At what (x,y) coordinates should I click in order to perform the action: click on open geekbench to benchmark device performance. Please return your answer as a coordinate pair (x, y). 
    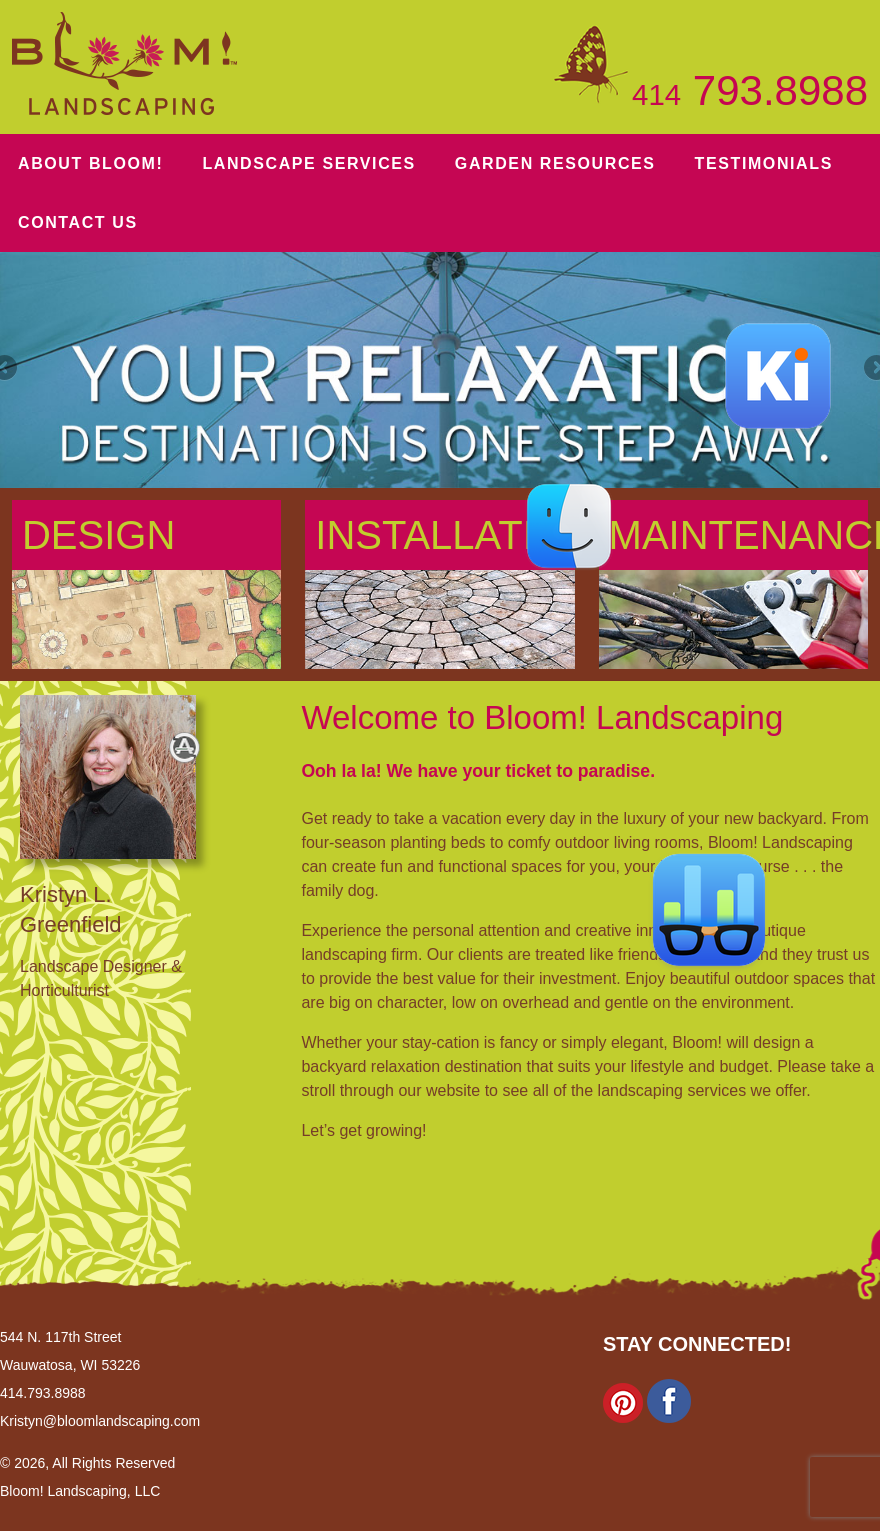
    Looking at the image, I should click on (709, 910).